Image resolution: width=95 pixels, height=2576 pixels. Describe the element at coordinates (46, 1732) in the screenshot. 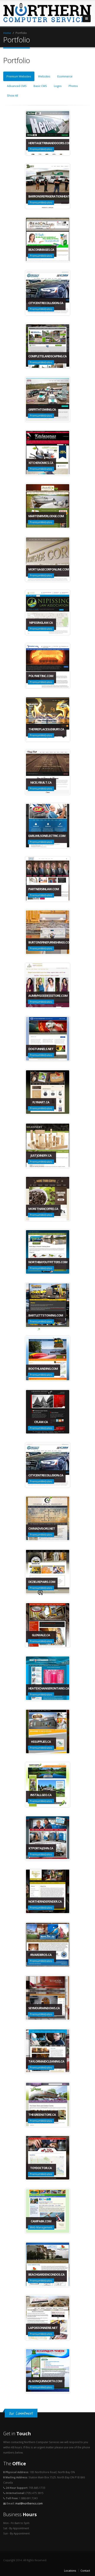

I see `split view horizontally` at that location.